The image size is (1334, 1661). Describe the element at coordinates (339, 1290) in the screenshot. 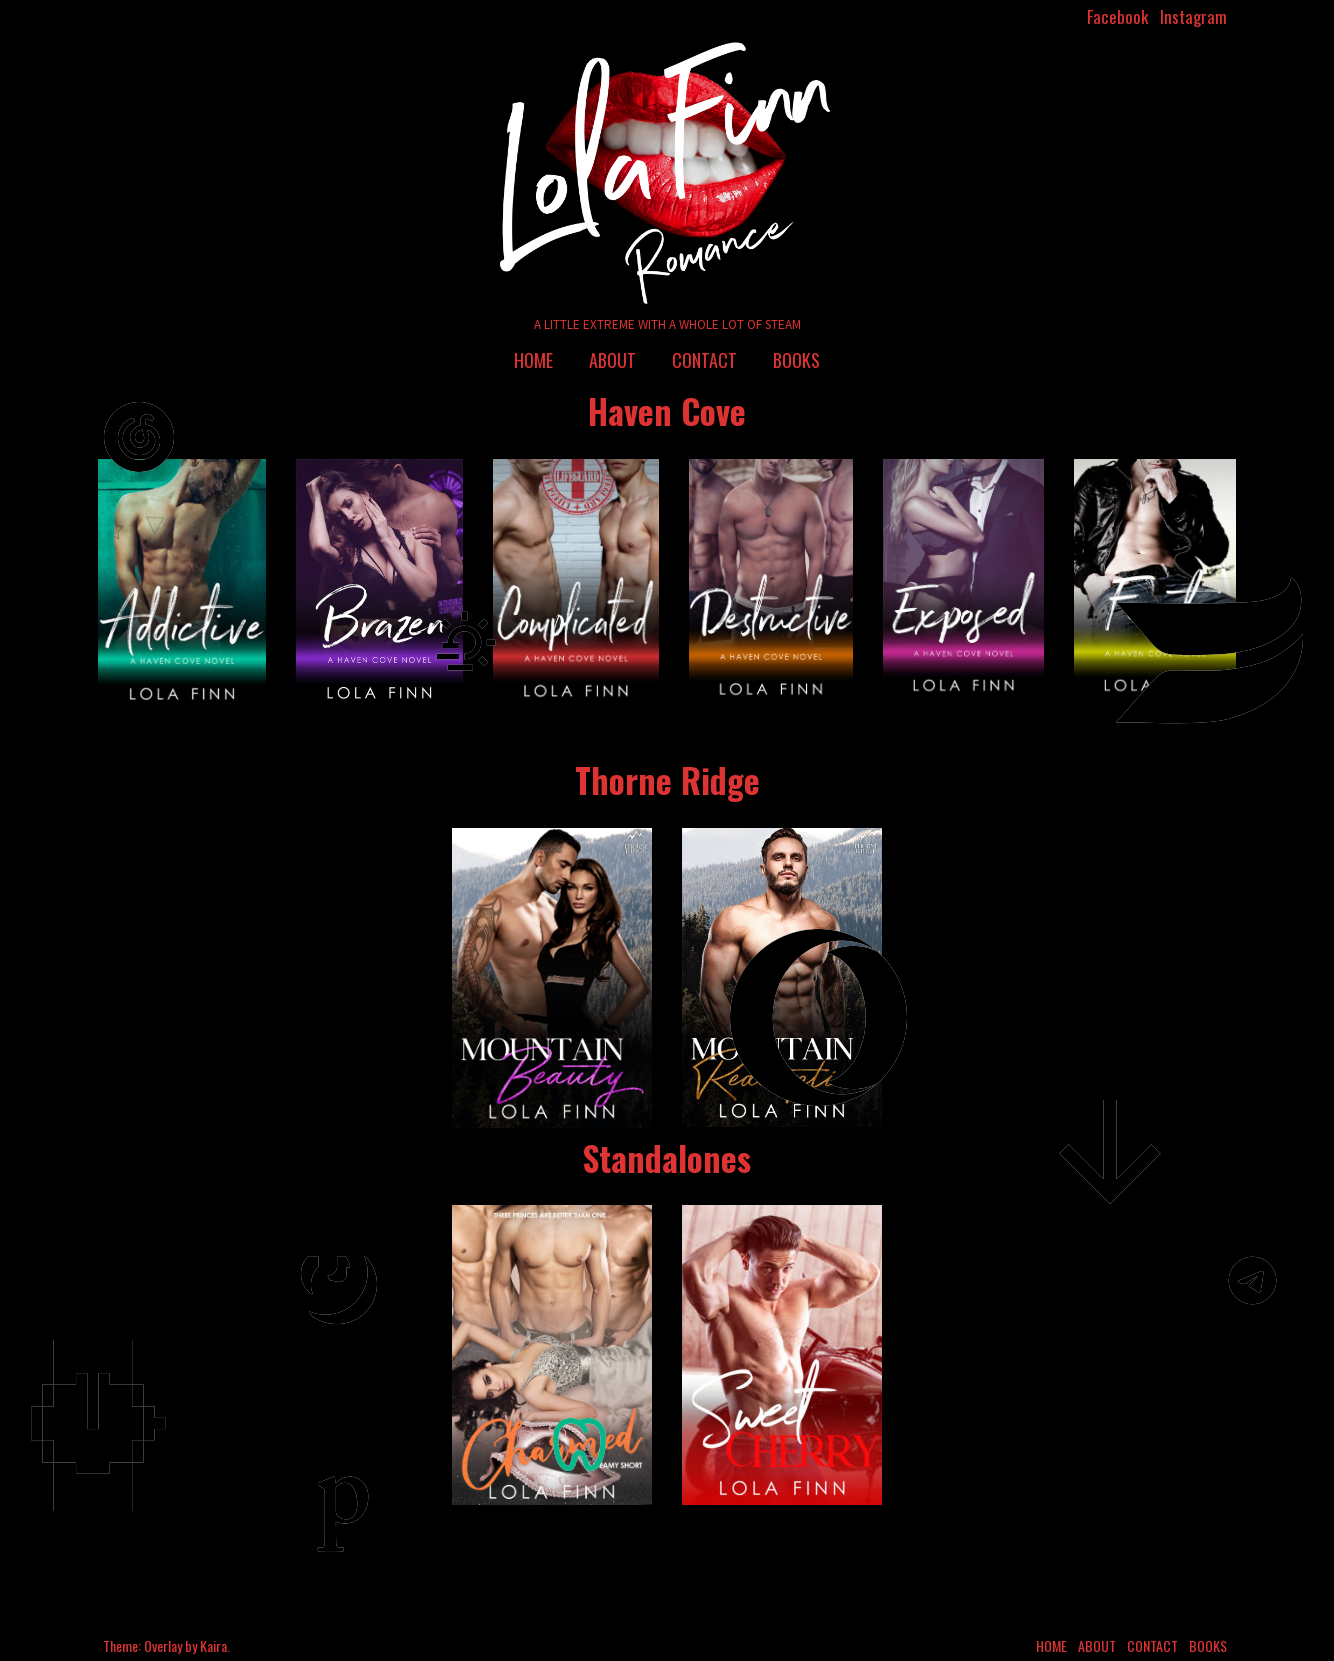

I see `visit genius lyrics website` at that location.